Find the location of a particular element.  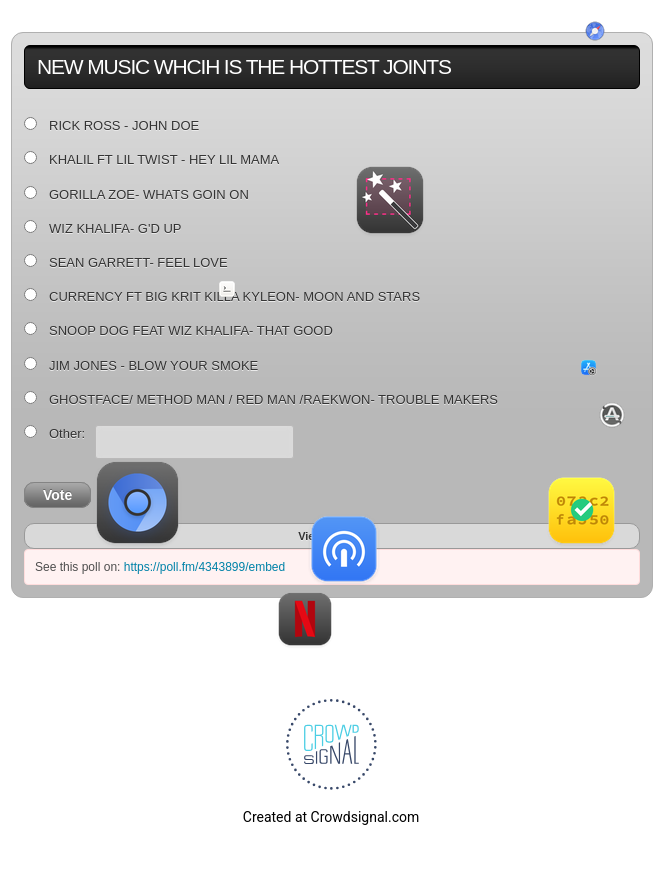

open collision hash verification app is located at coordinates (581, 510).